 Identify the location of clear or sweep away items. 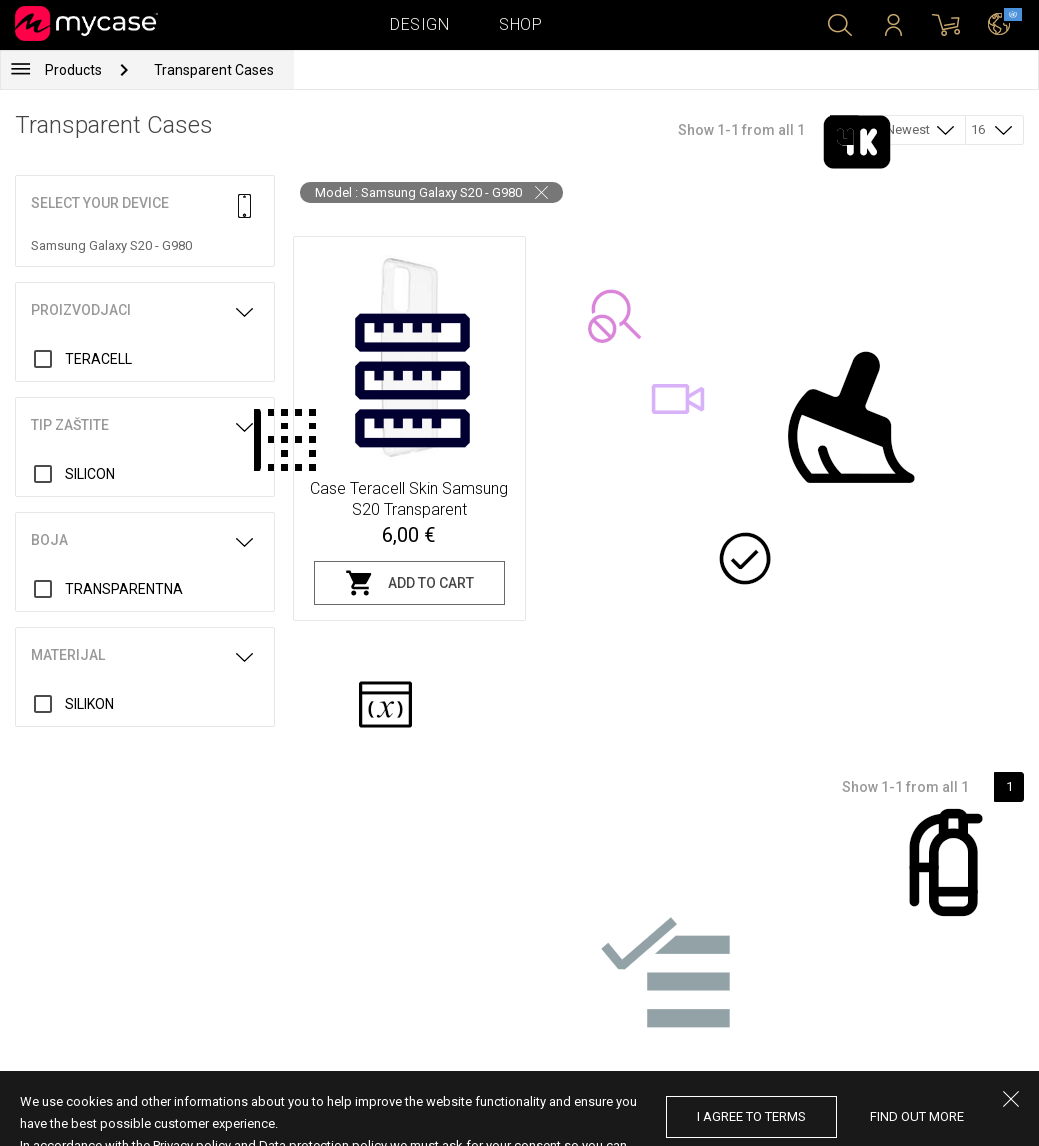
(849, 422).